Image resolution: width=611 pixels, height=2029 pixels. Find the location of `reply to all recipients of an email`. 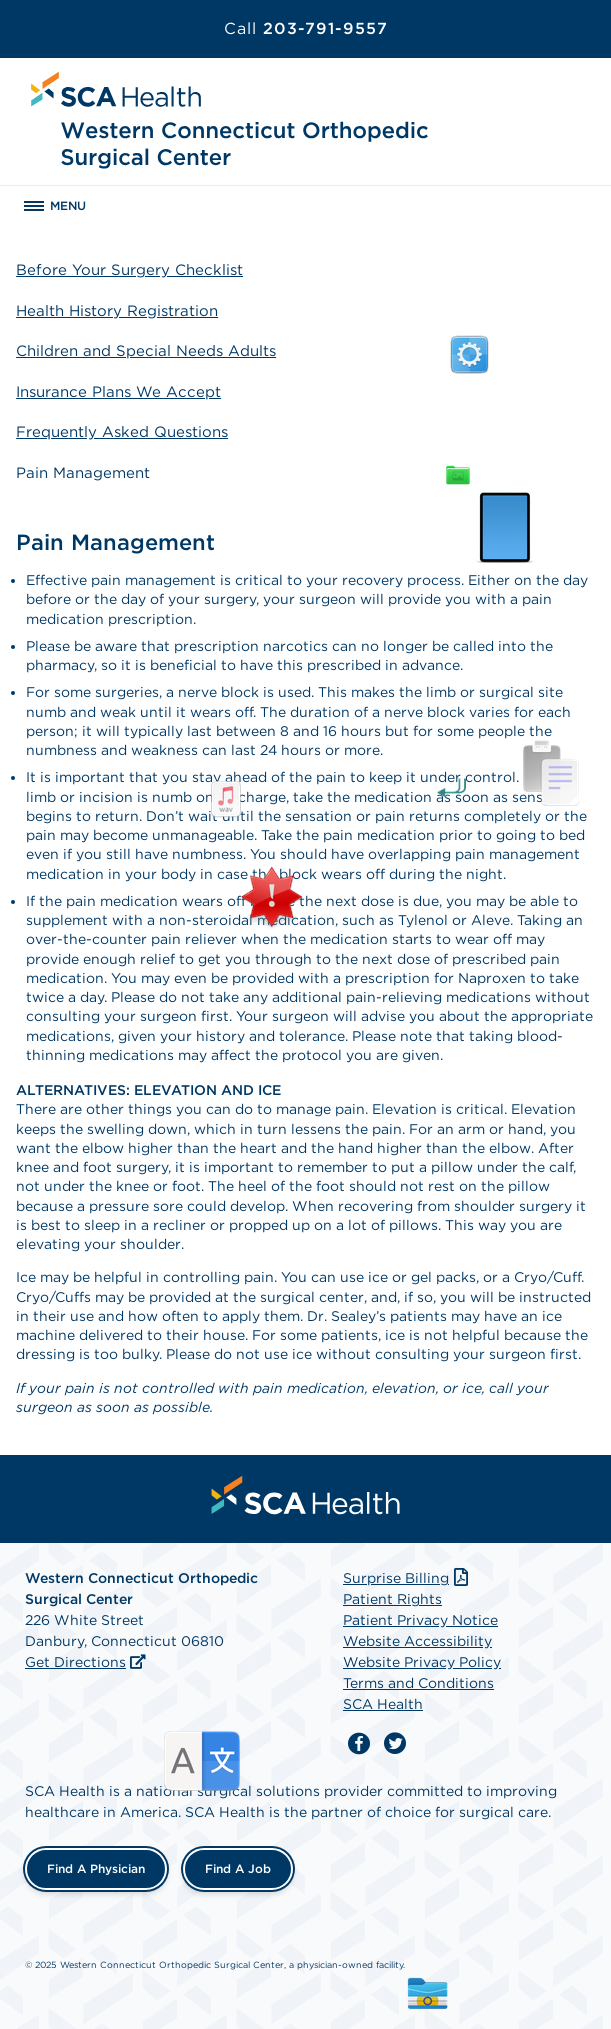

reply to all recipients of an email is located at coordinates (451, 786).